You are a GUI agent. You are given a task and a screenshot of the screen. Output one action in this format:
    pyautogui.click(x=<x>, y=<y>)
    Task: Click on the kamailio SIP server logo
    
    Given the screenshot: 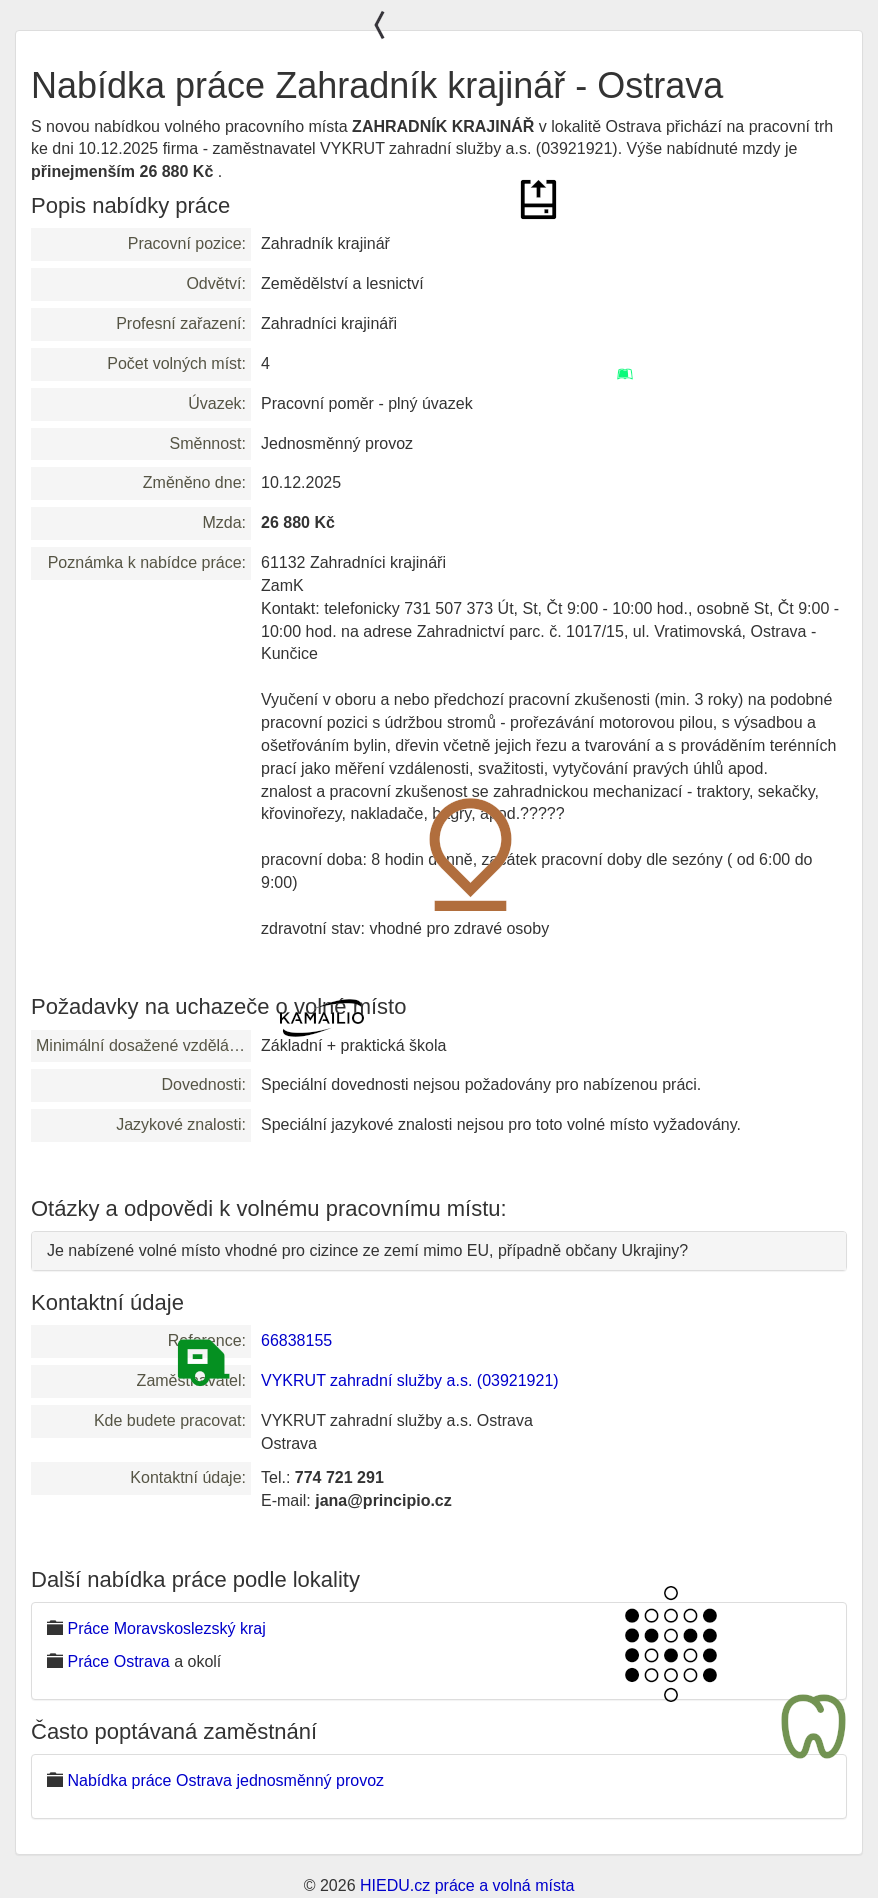 What is the action you would take?
    pyautogui.click(x=322, y=1018)
    